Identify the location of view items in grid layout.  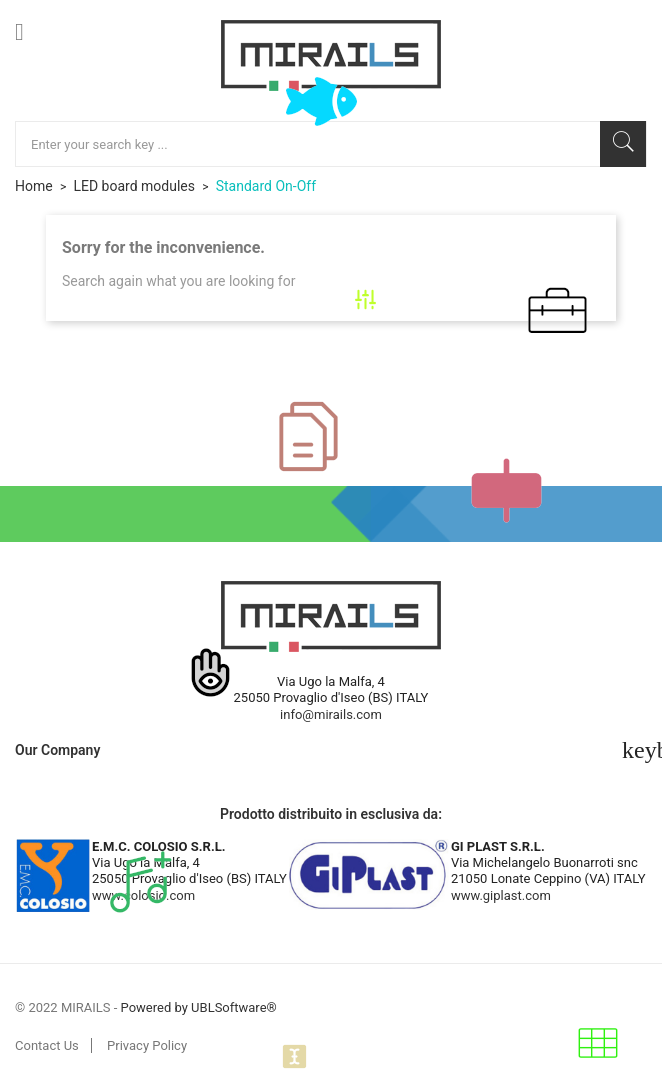
(598, 1043).